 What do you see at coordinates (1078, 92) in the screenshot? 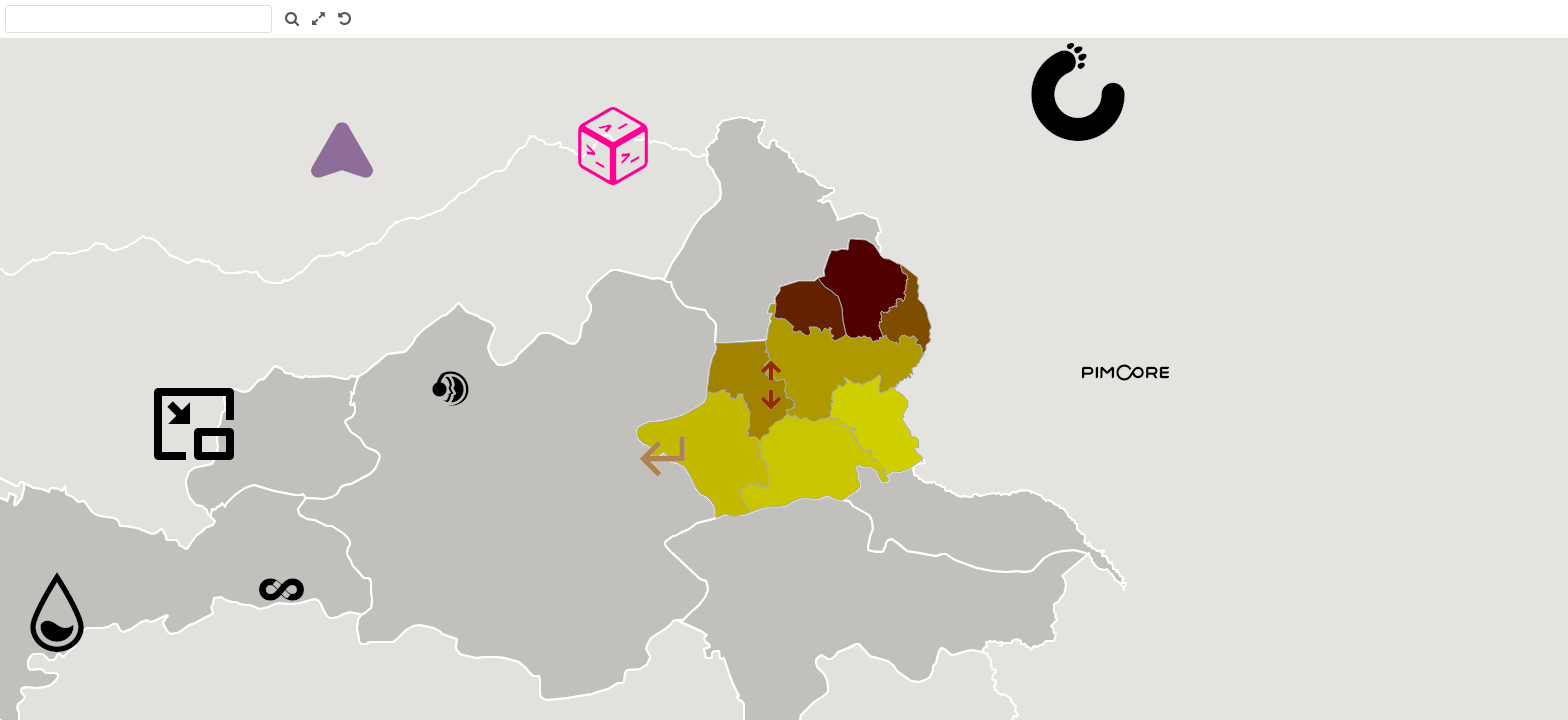
I see `macpaw company logo` at bounding box center [1078, 92].